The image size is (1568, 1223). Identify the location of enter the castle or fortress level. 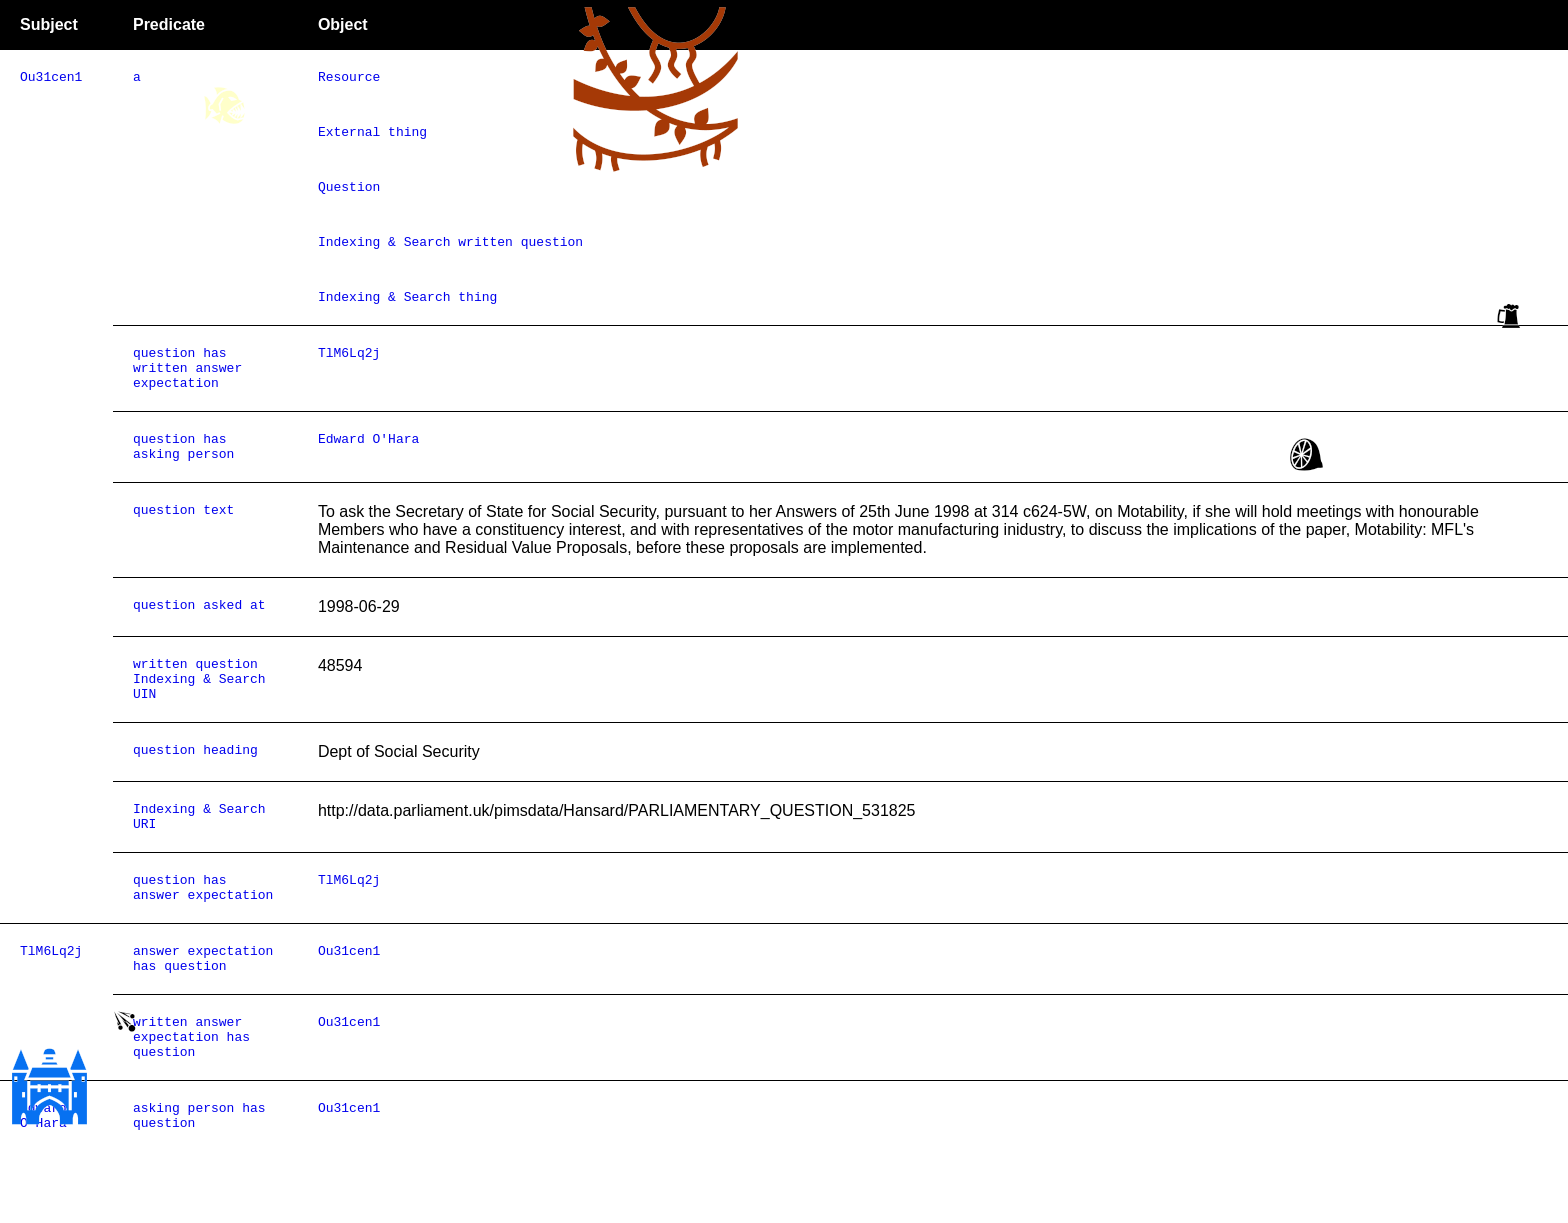
(49, 1086).